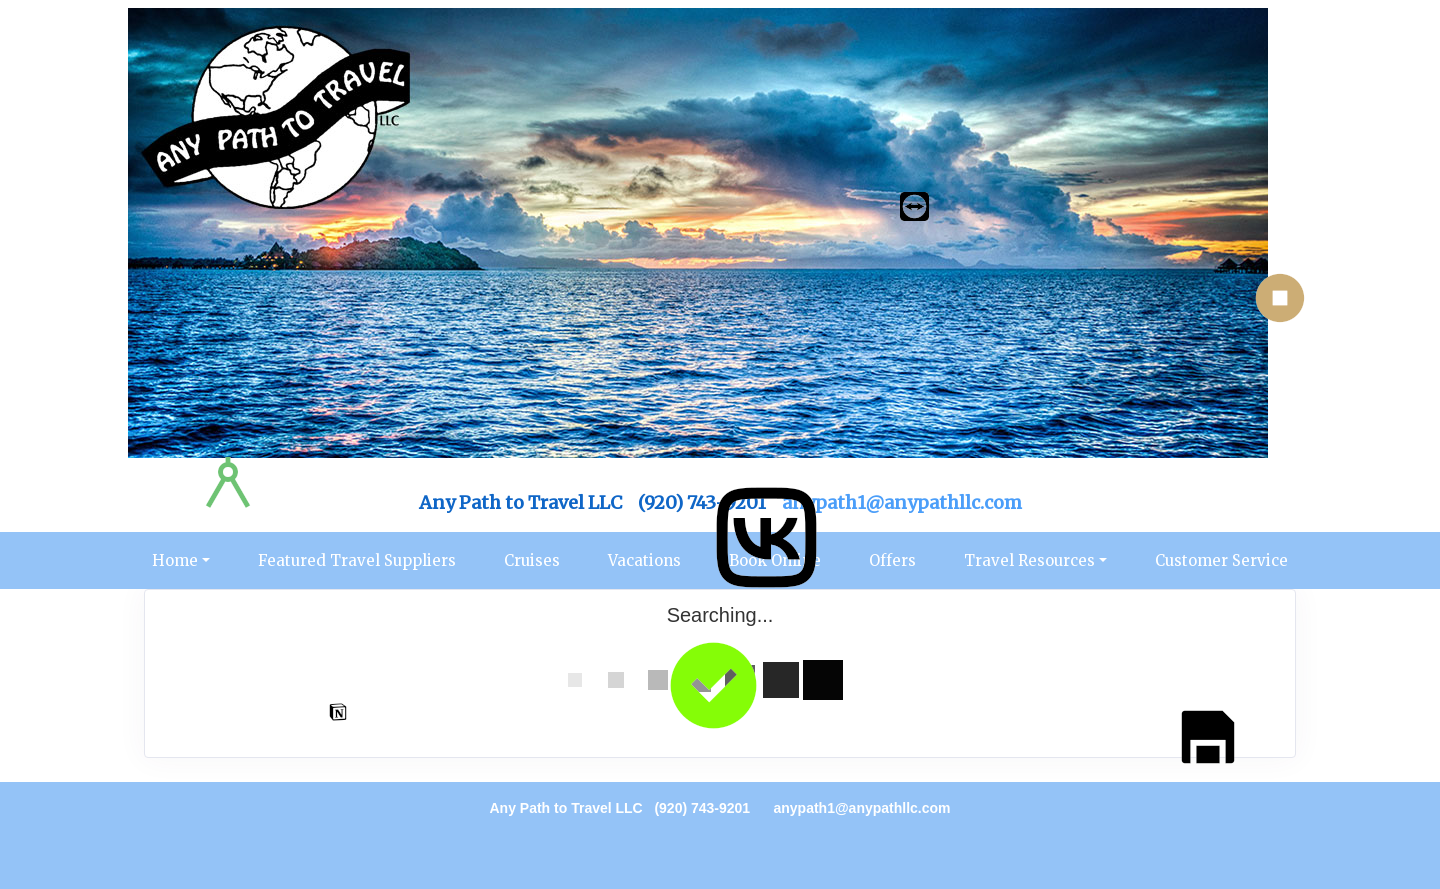 The width and height of the screenshot is (1440, 889). Describe the element at coordinates (766, 537) in the screenshot. I see `open VKontakte app` at that location.